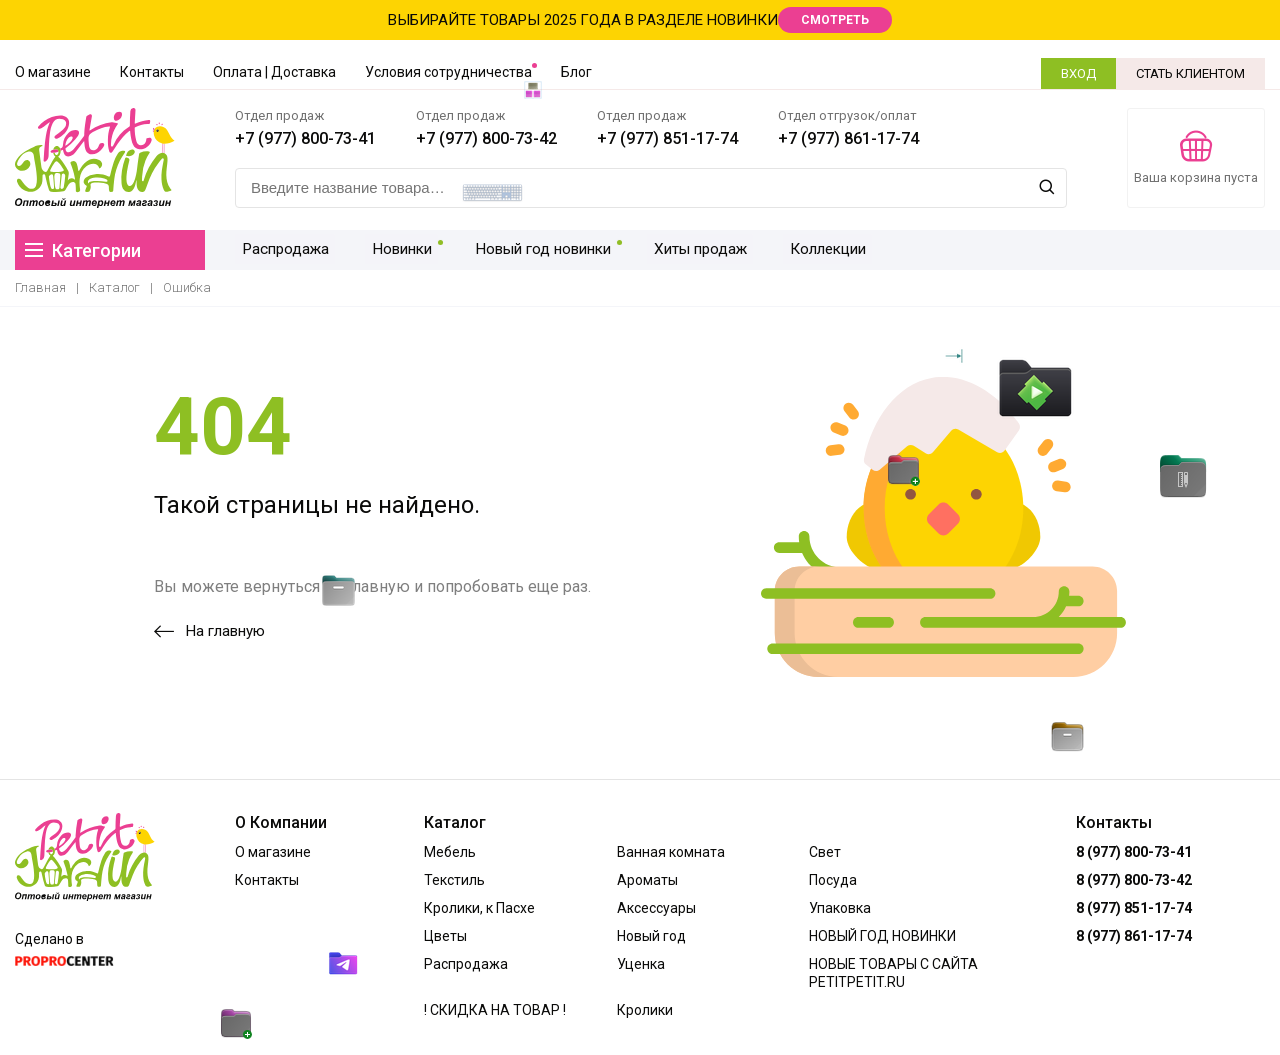  What do you see at coordinates (343, 964) in the screenshot?
I see `open telegram downloads folder` at bounding box center [343, 964].